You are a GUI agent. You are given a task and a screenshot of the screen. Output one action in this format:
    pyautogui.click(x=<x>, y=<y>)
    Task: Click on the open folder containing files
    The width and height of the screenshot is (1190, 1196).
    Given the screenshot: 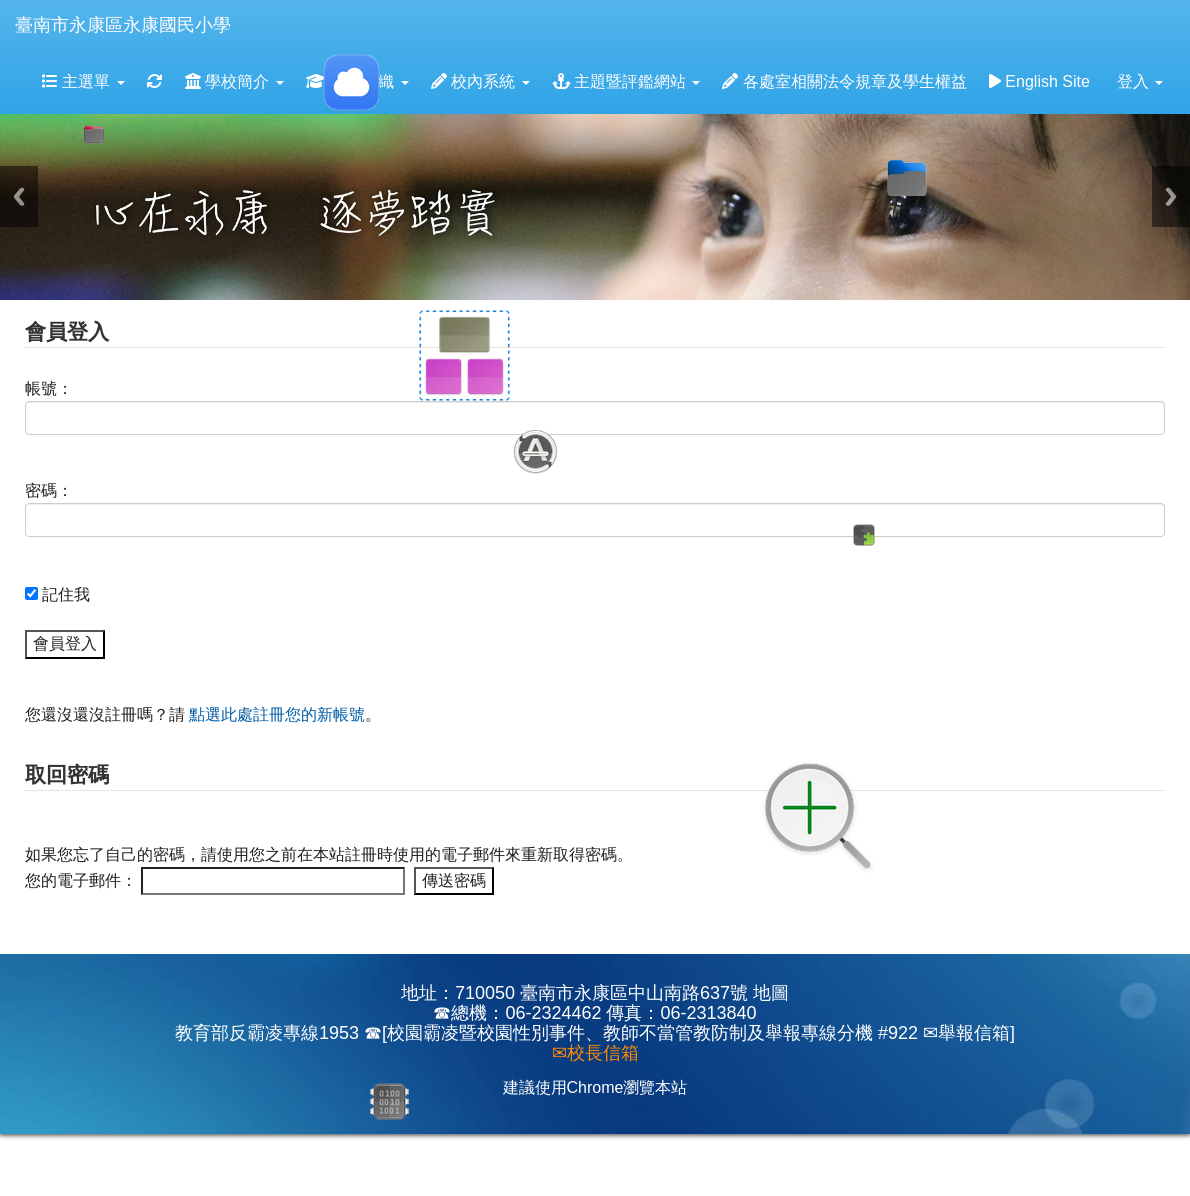 What is the action you would take?
    pyautogui.click(x=907, y=178)
    